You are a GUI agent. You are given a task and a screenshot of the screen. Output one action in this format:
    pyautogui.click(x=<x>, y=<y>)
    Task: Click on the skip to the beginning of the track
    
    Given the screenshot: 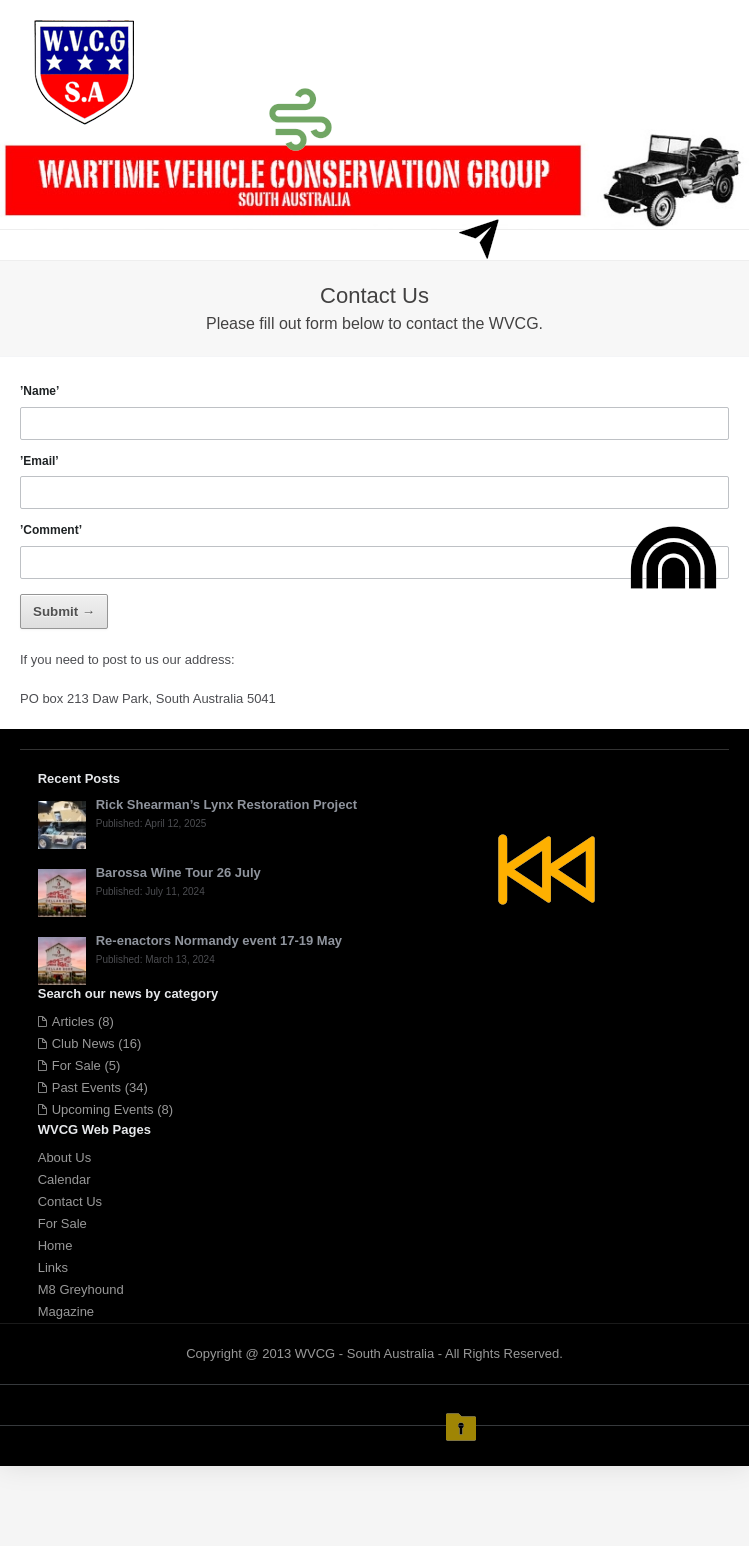 What is the action you would take?
    pyautogui.click(x=546, y=869)
    